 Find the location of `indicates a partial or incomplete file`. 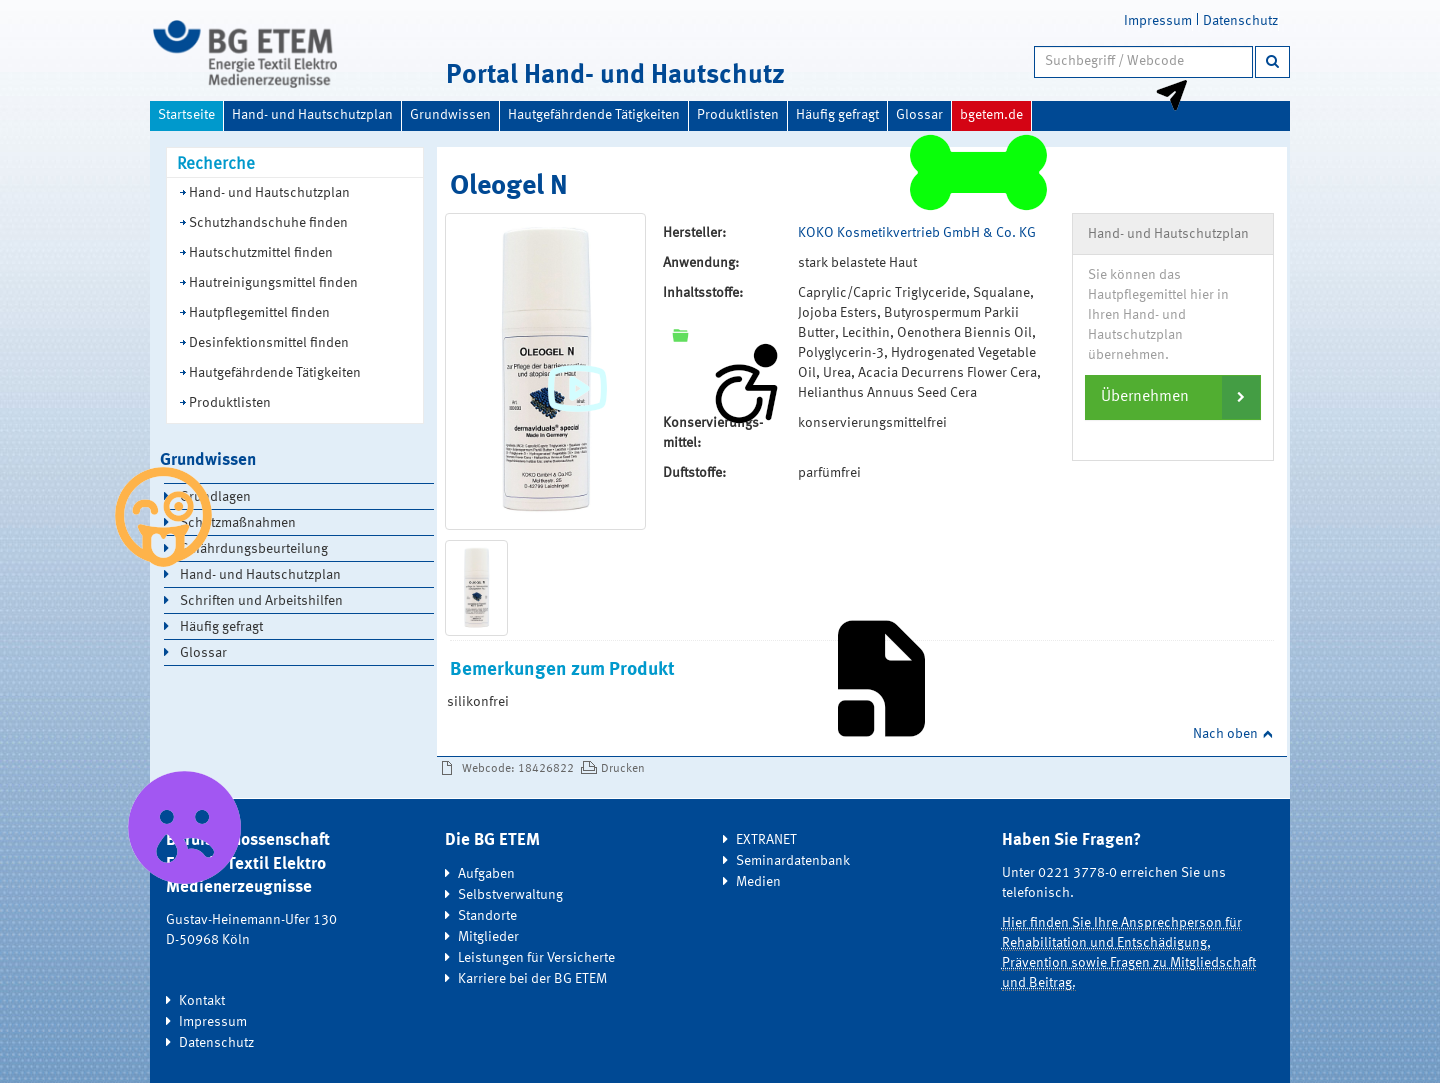

indicates a partial or incomplete file is located at coordinates (881, 678).